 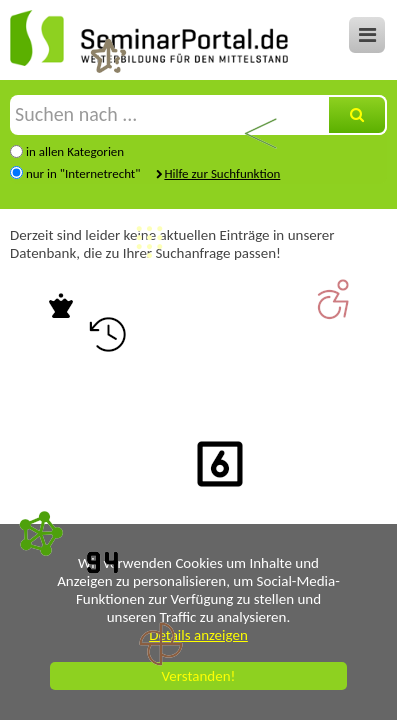 I want to click on open numeric keypad for input, so click(x=149, y=241).